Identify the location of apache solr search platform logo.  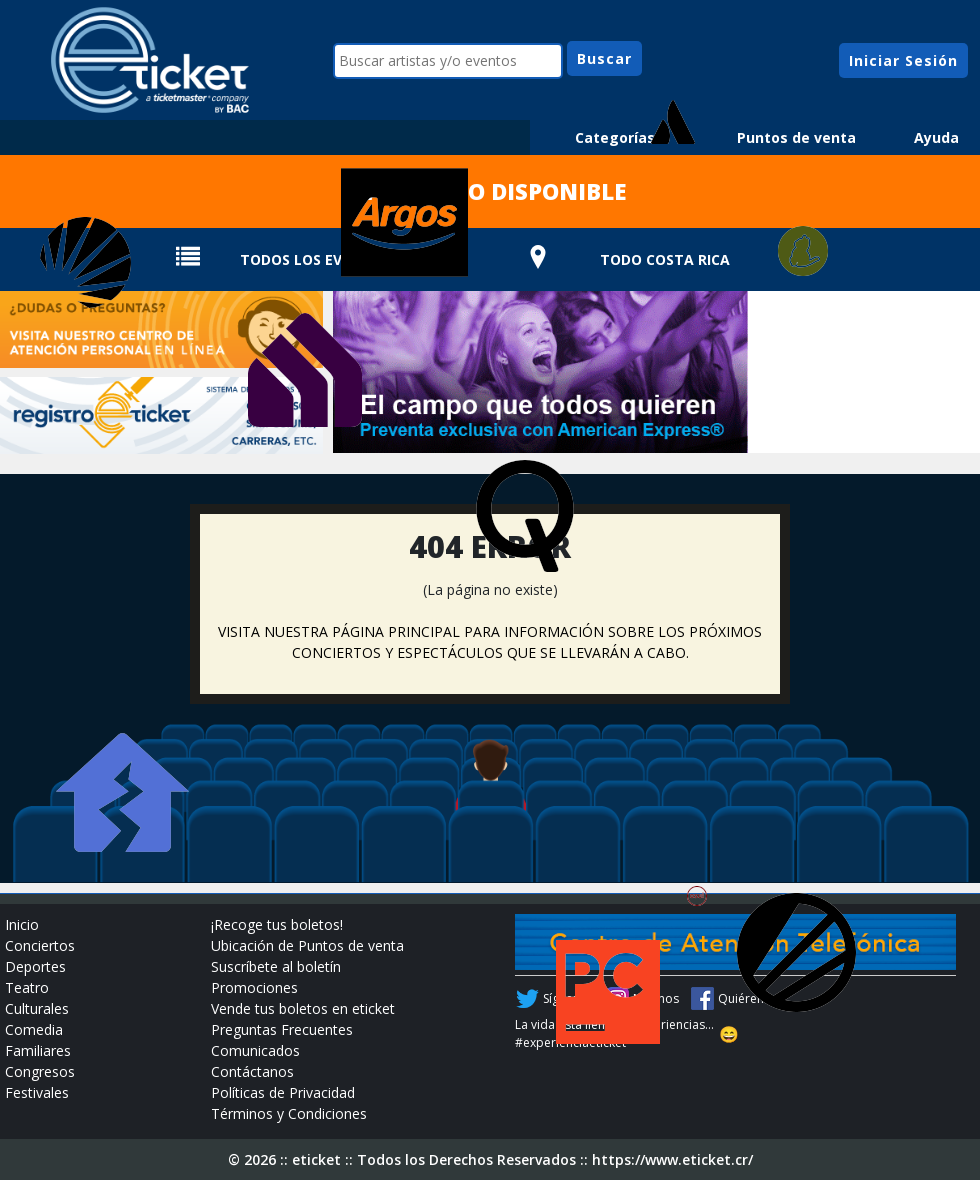
(85, 262).